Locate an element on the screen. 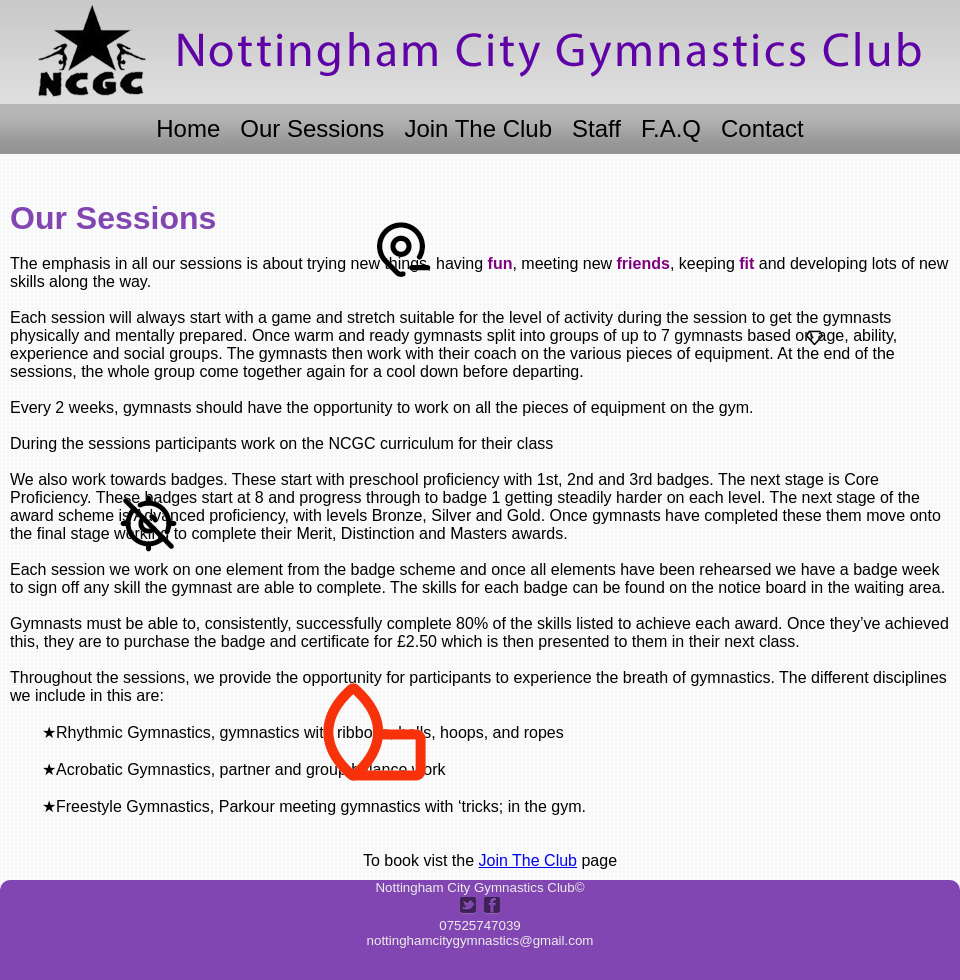  location services disabled is located at coordinates (148, 523).